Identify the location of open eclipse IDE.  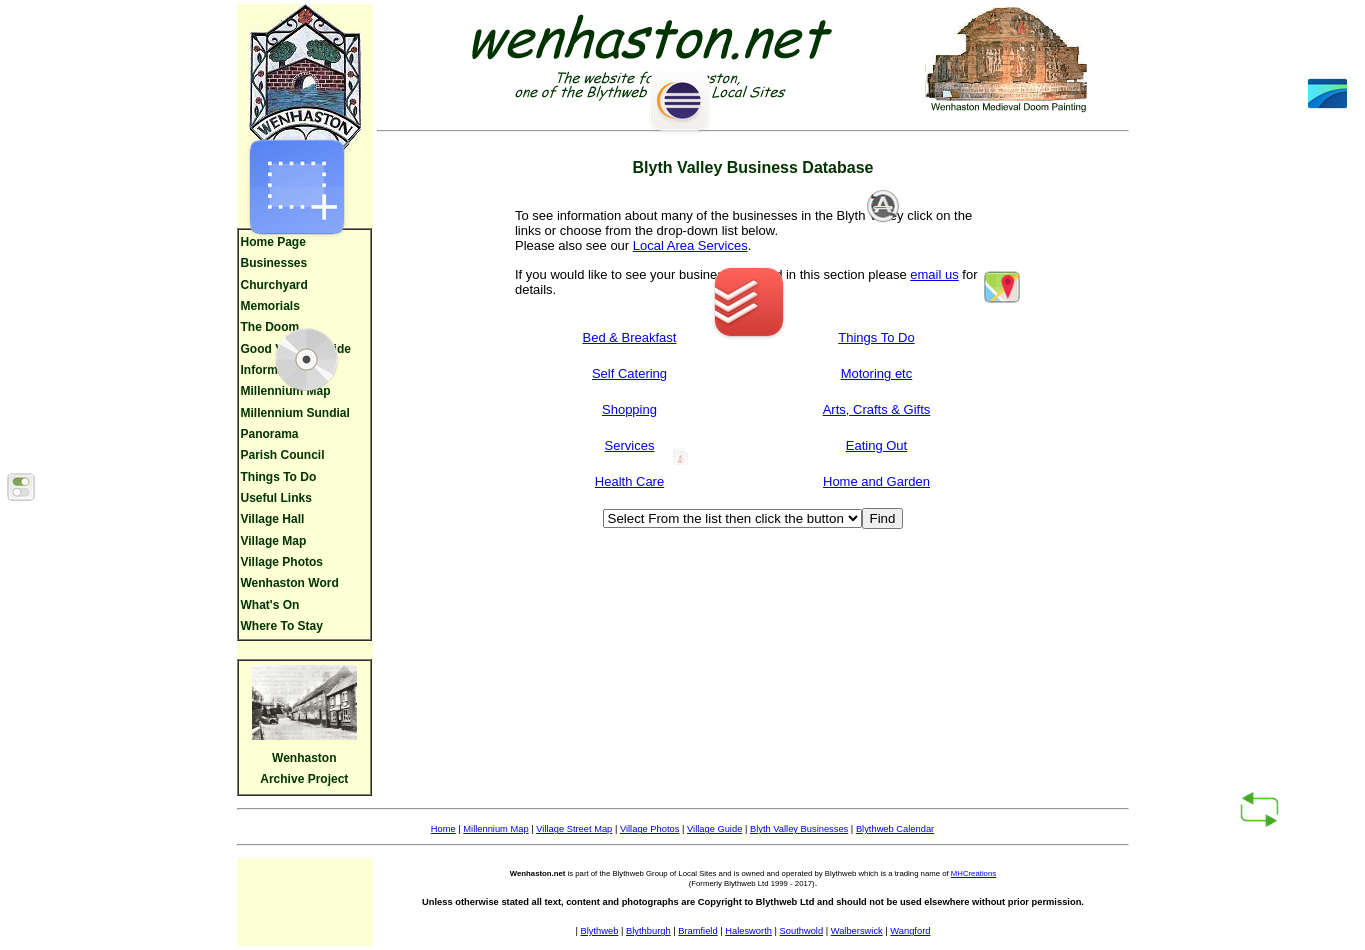
(679, 100).